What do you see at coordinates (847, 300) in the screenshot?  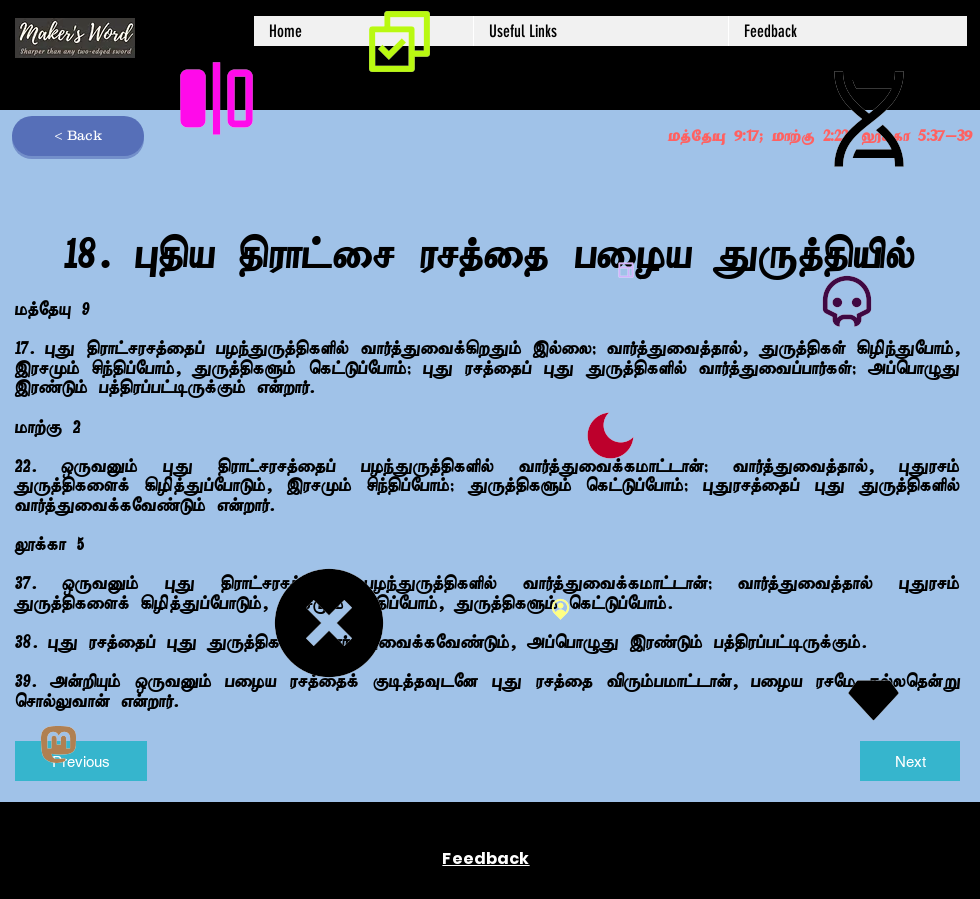 I see `indicates dangerous or hazardous content` at bounding box center [847, 300].